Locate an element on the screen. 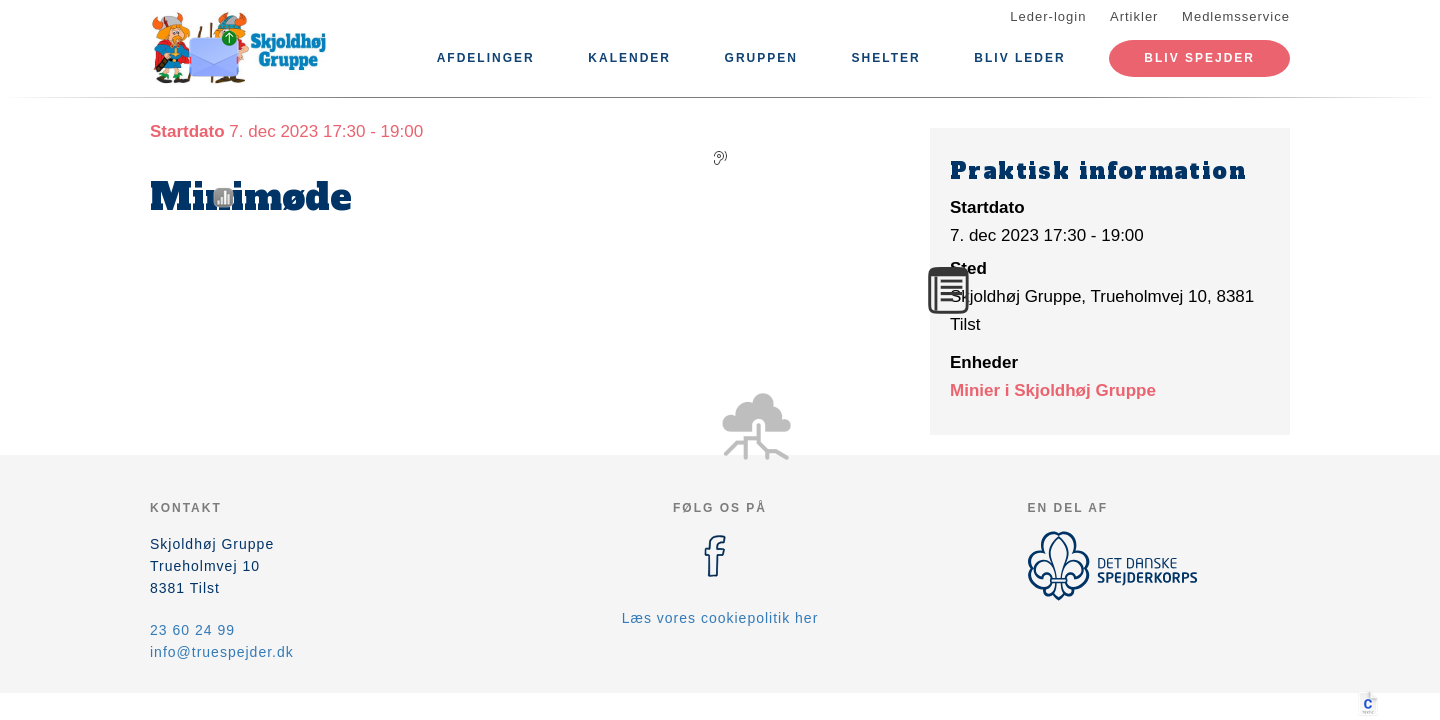 This screenshot has height=720, width=1440. open numbers spreadsheet app is located at coordinates (223, 197).